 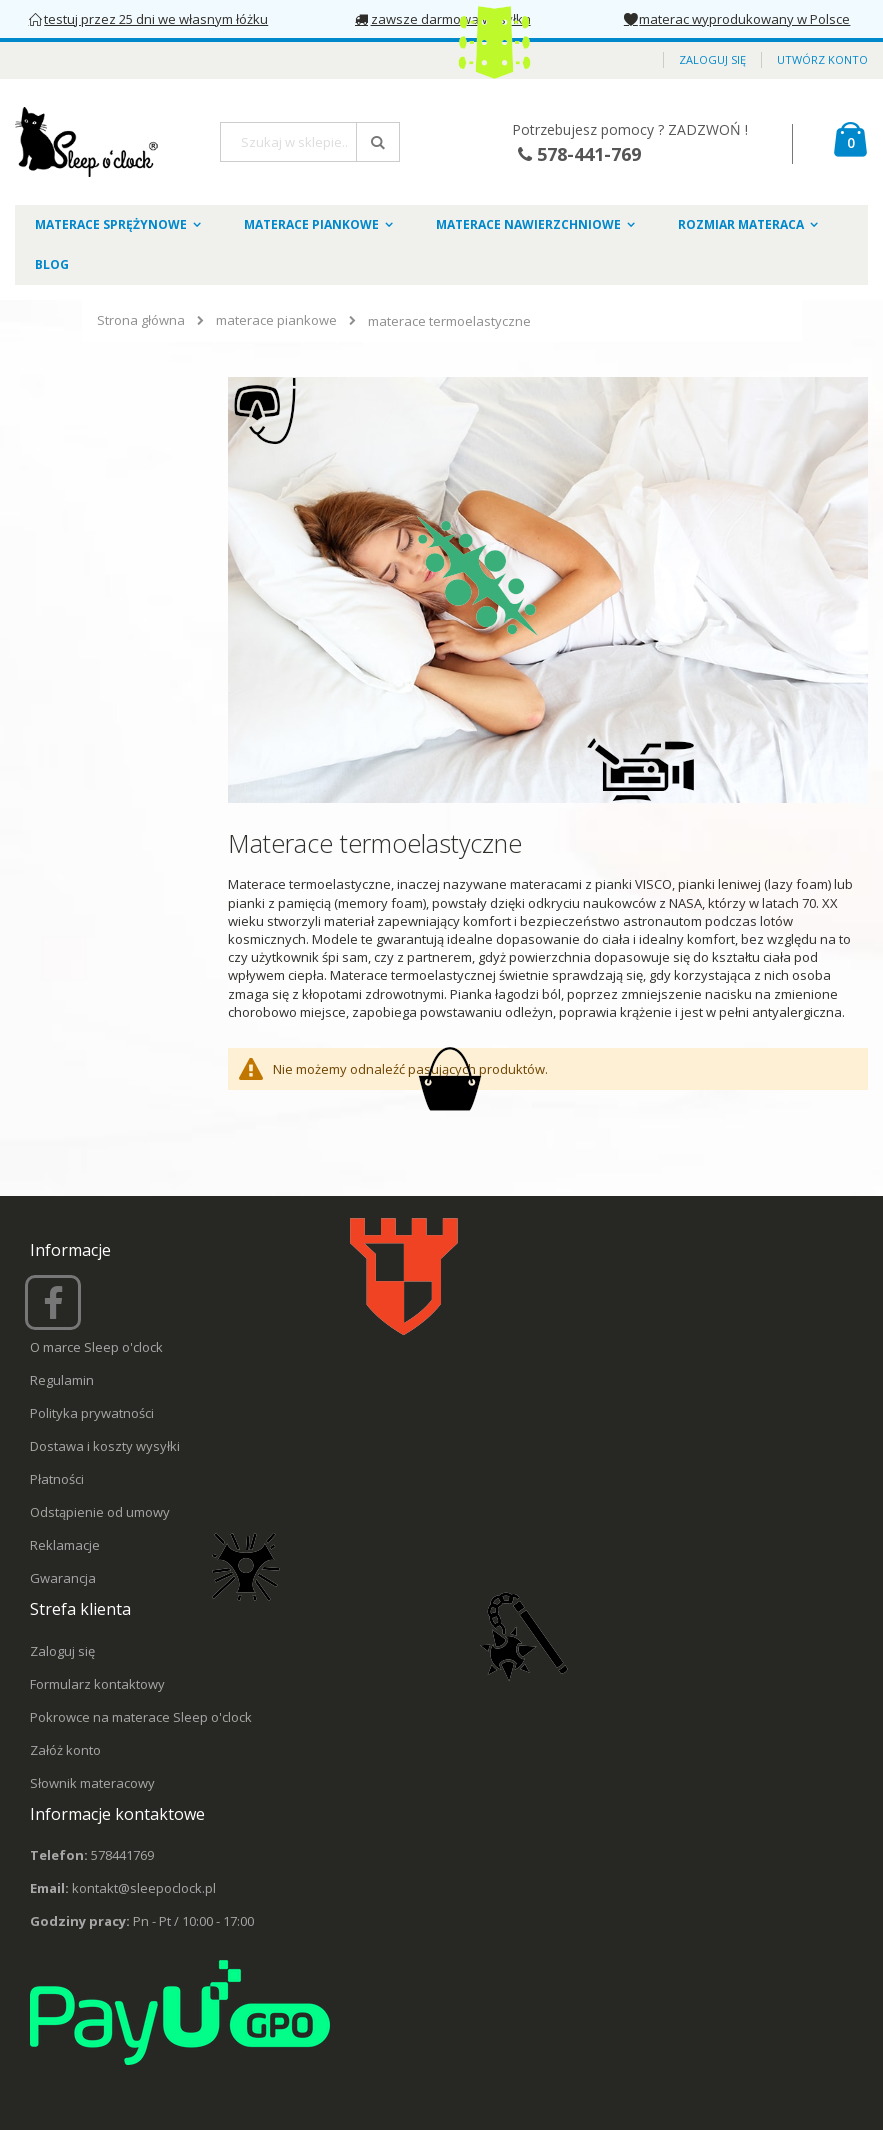 What do you see at coordinates (494, 42) in the screenshot?
I see `access guitar tuning settings` at bounding box center [494, 42].